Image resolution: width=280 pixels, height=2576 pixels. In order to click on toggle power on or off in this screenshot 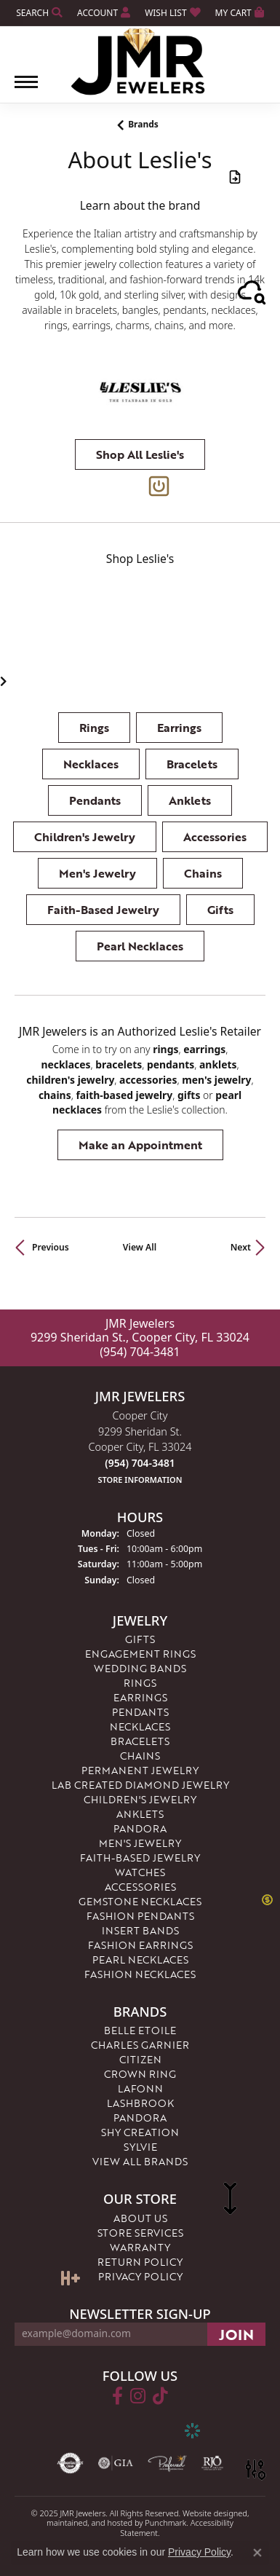, I will do `click(159, 486)`.